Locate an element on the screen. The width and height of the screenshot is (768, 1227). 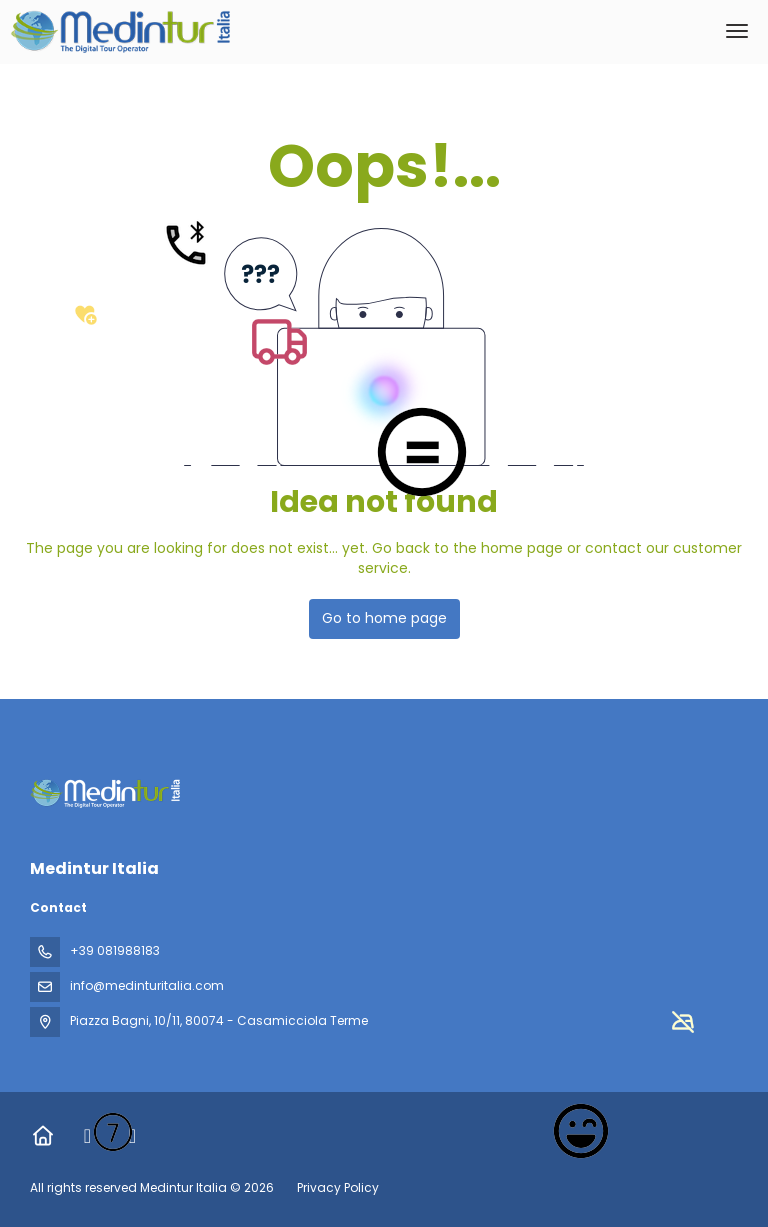
add a playful reaction to a message is located at coordinates (581, 1131).